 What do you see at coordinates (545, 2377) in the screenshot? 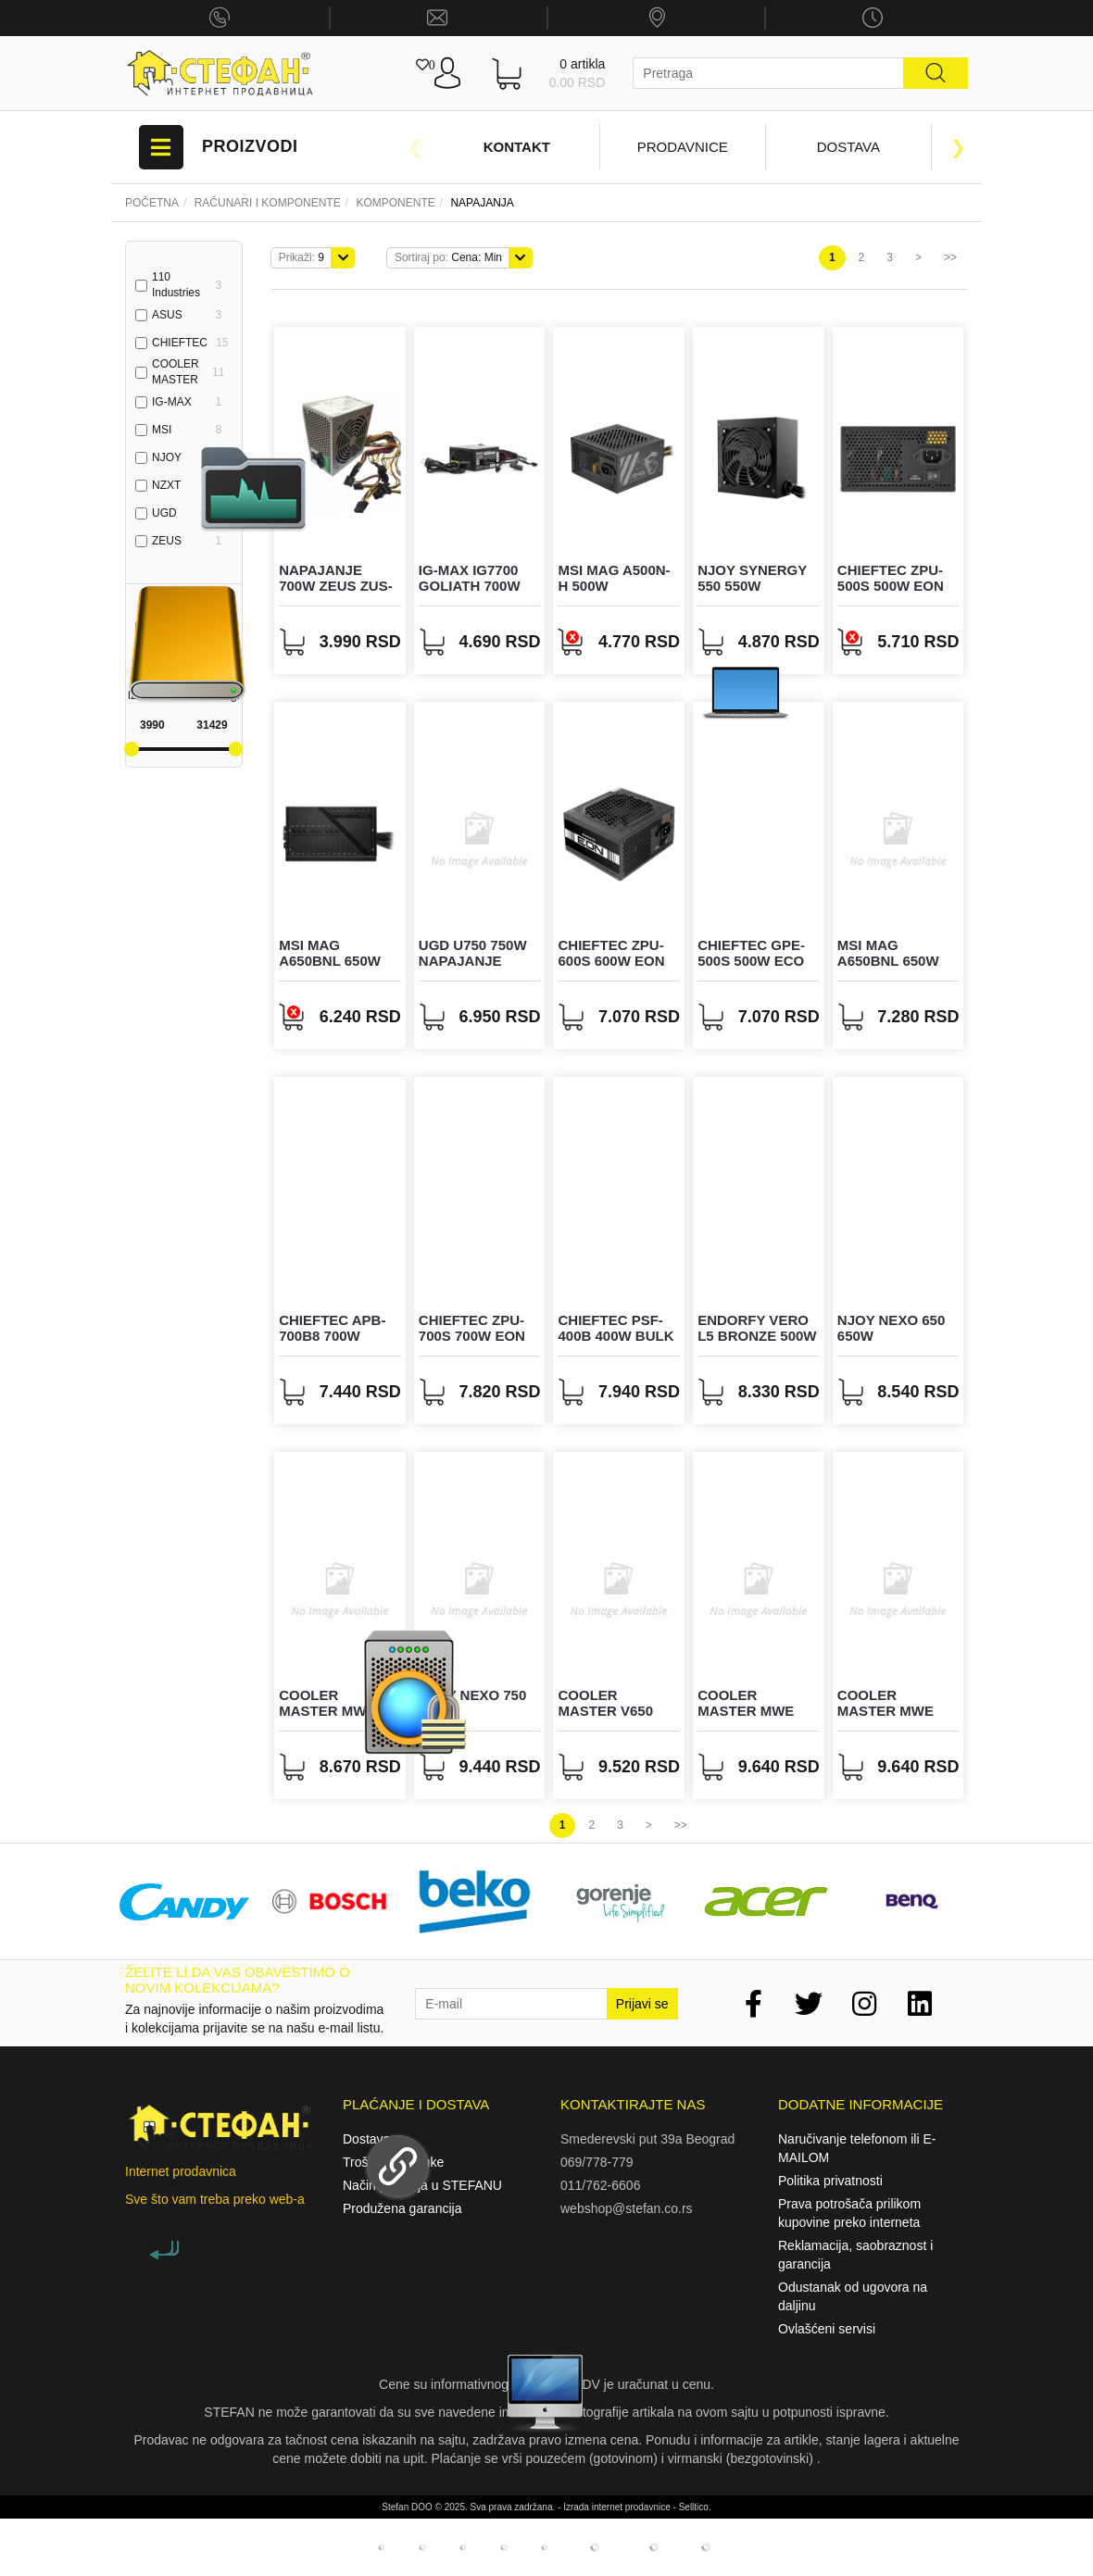
I see `represents an iMac desktop computer` at bounding box center [545, 2377].